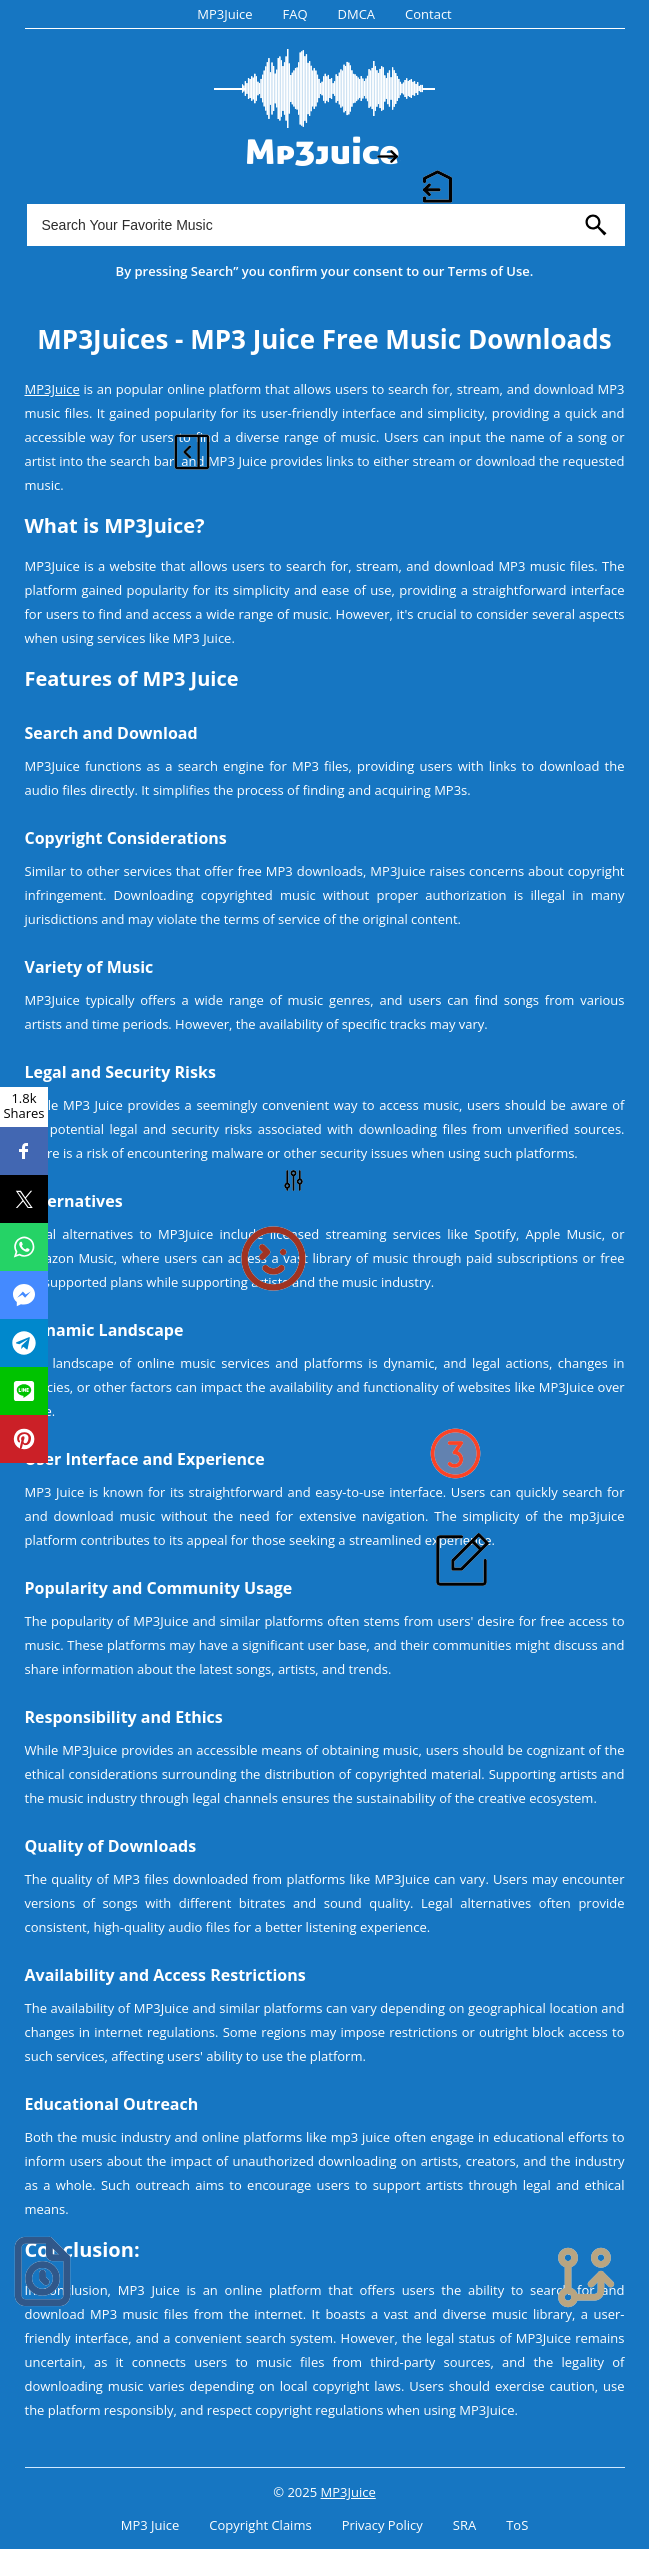 The width and height of the screenshot is (649, 2549). I want to click on adjust settings or preferences, so click(293, 1180).